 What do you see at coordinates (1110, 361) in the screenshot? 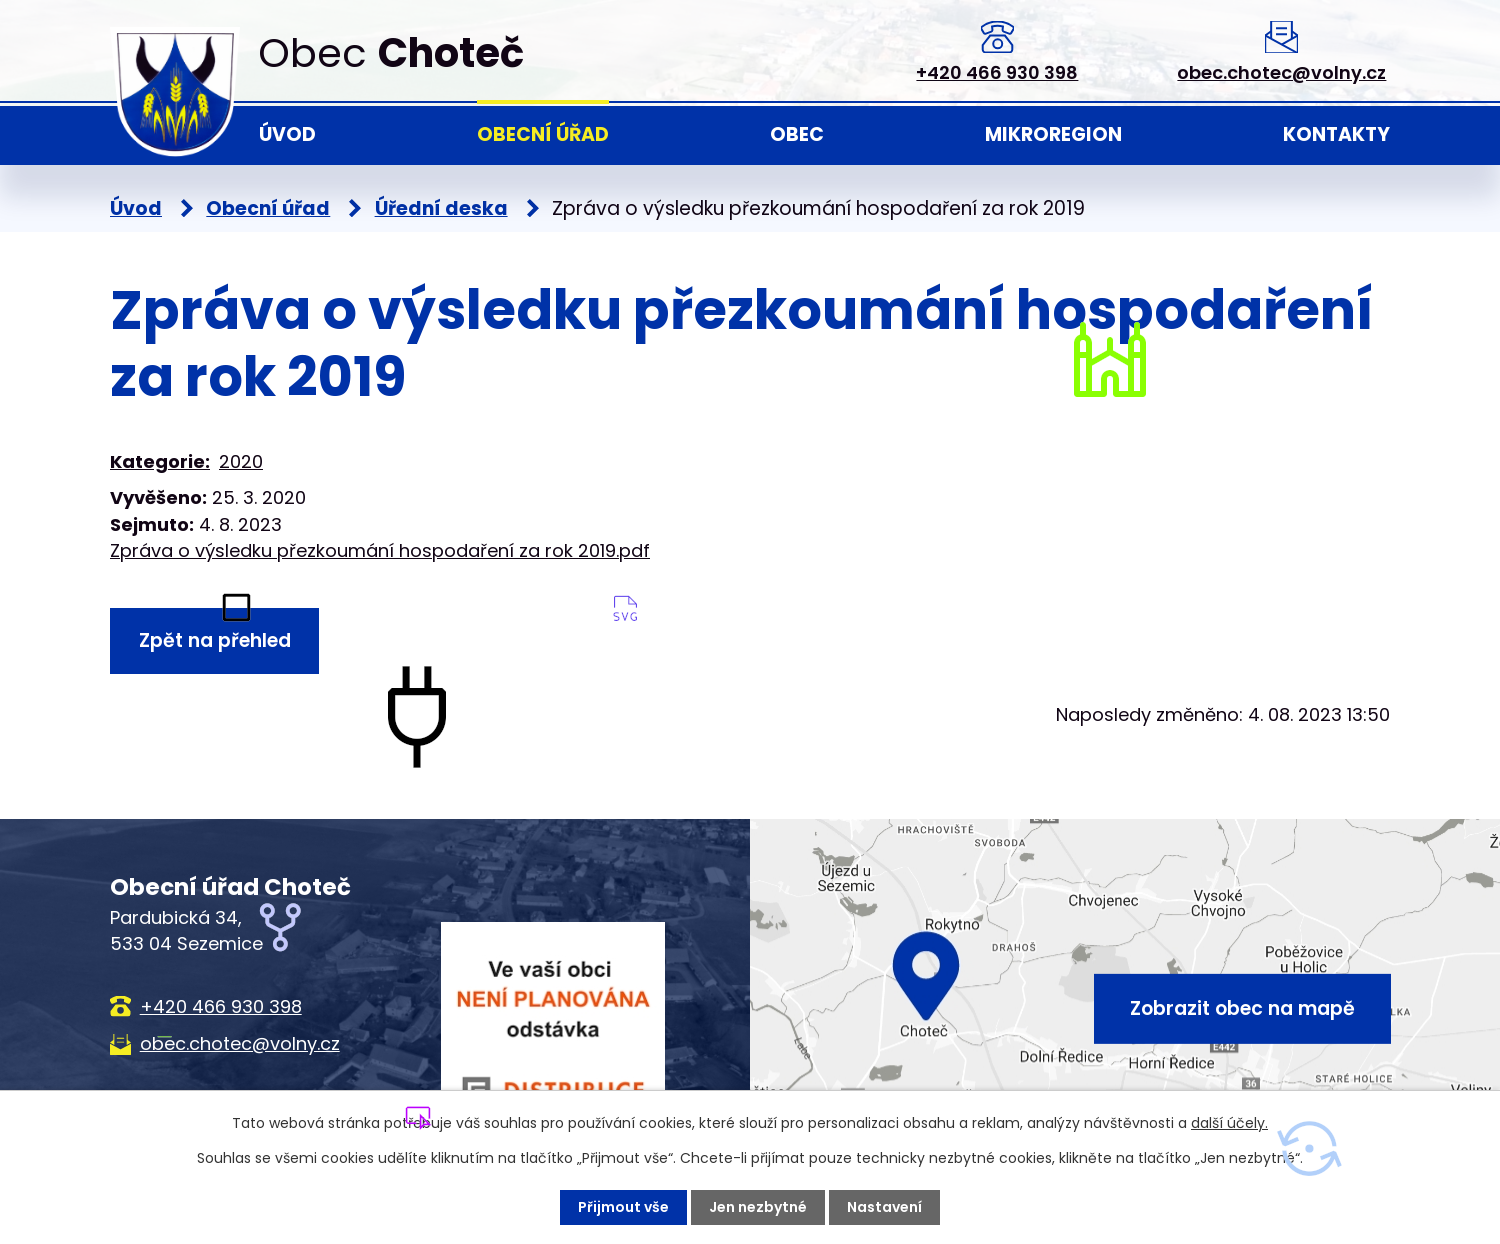
I see `locate nearby synagogues on a map` at bounding box center [1110, 361].